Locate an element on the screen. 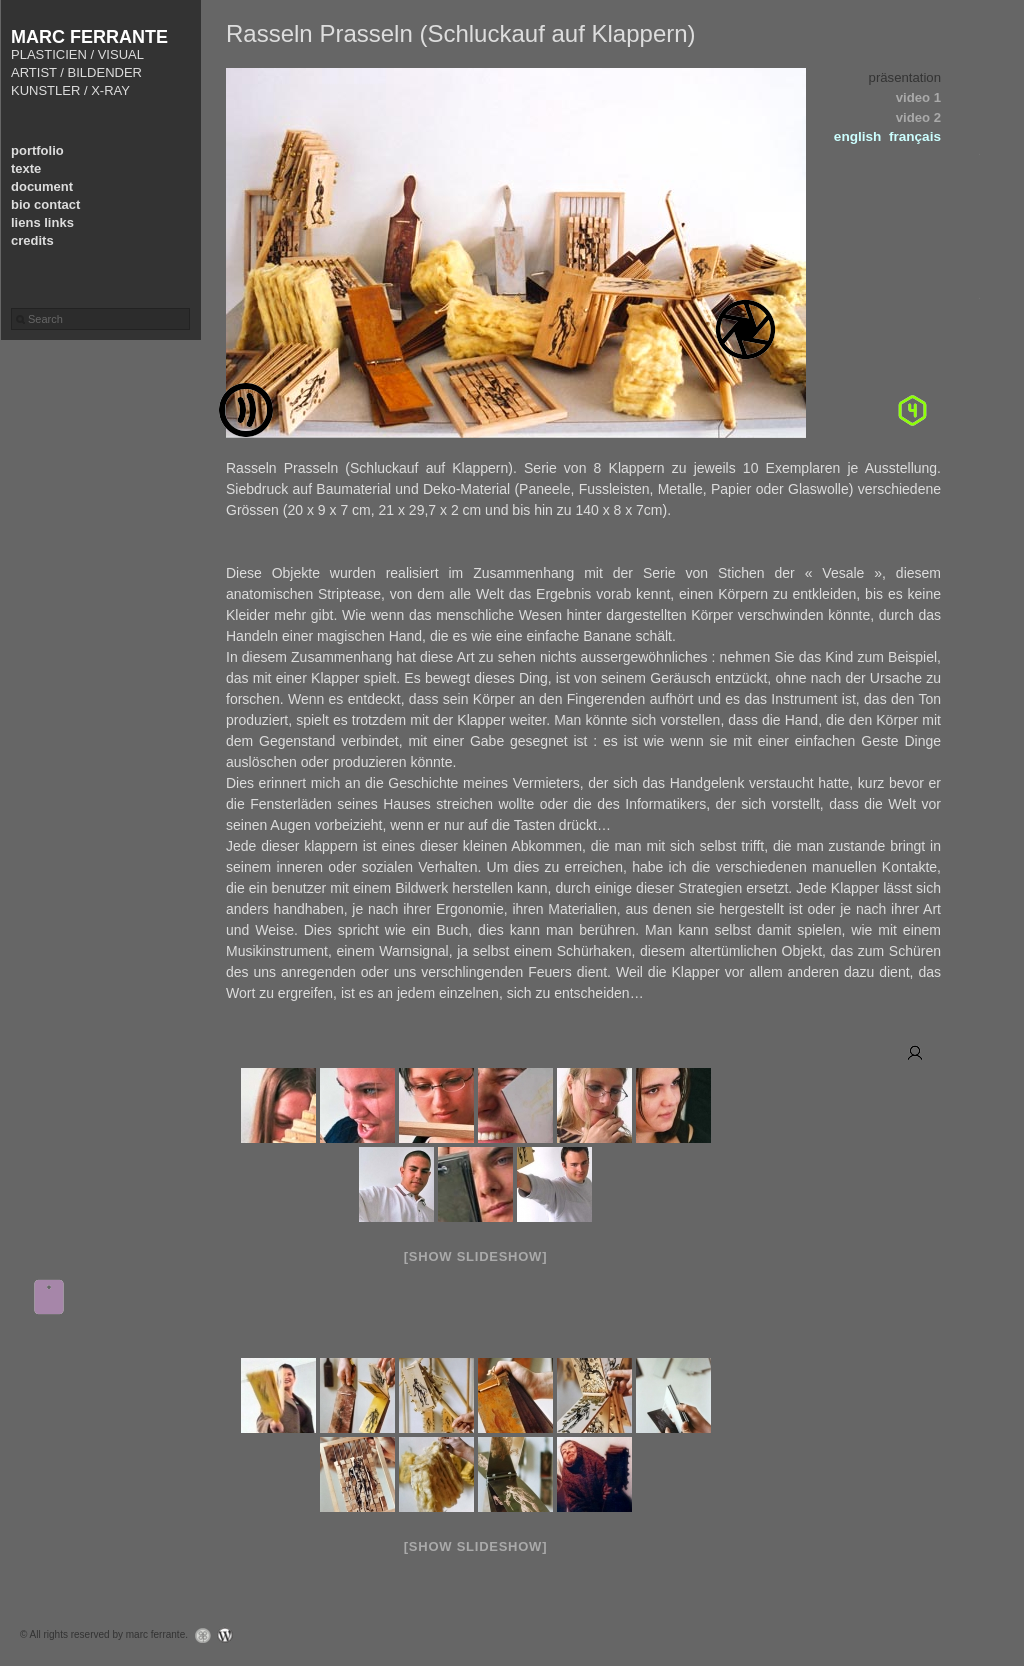 Image resolution: width=1024 pixels, height=1666 pixels. step 4 in a multi-step process is located at coordinates (912, 410).